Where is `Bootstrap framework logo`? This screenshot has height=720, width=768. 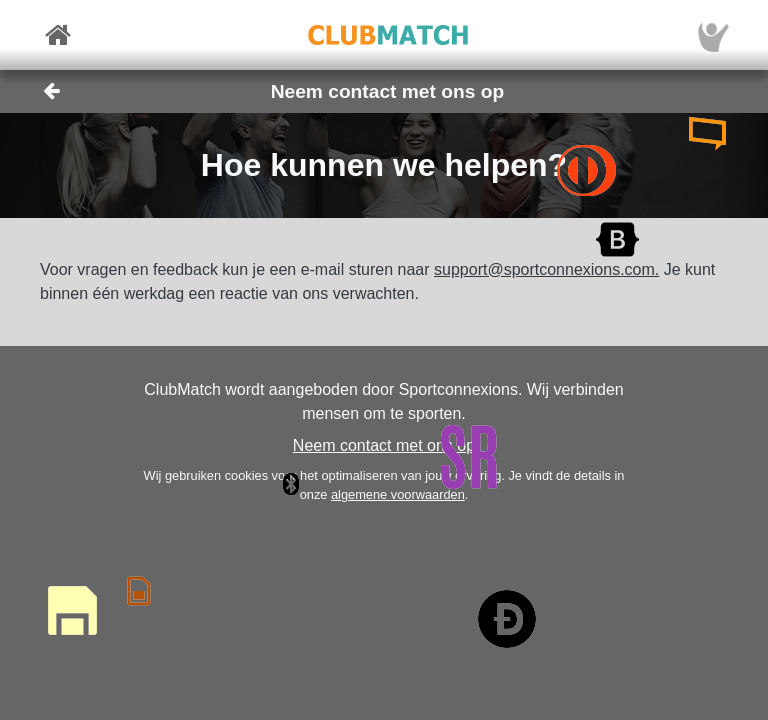 Bootstrap framework logo is located at coordinates (617, 239).